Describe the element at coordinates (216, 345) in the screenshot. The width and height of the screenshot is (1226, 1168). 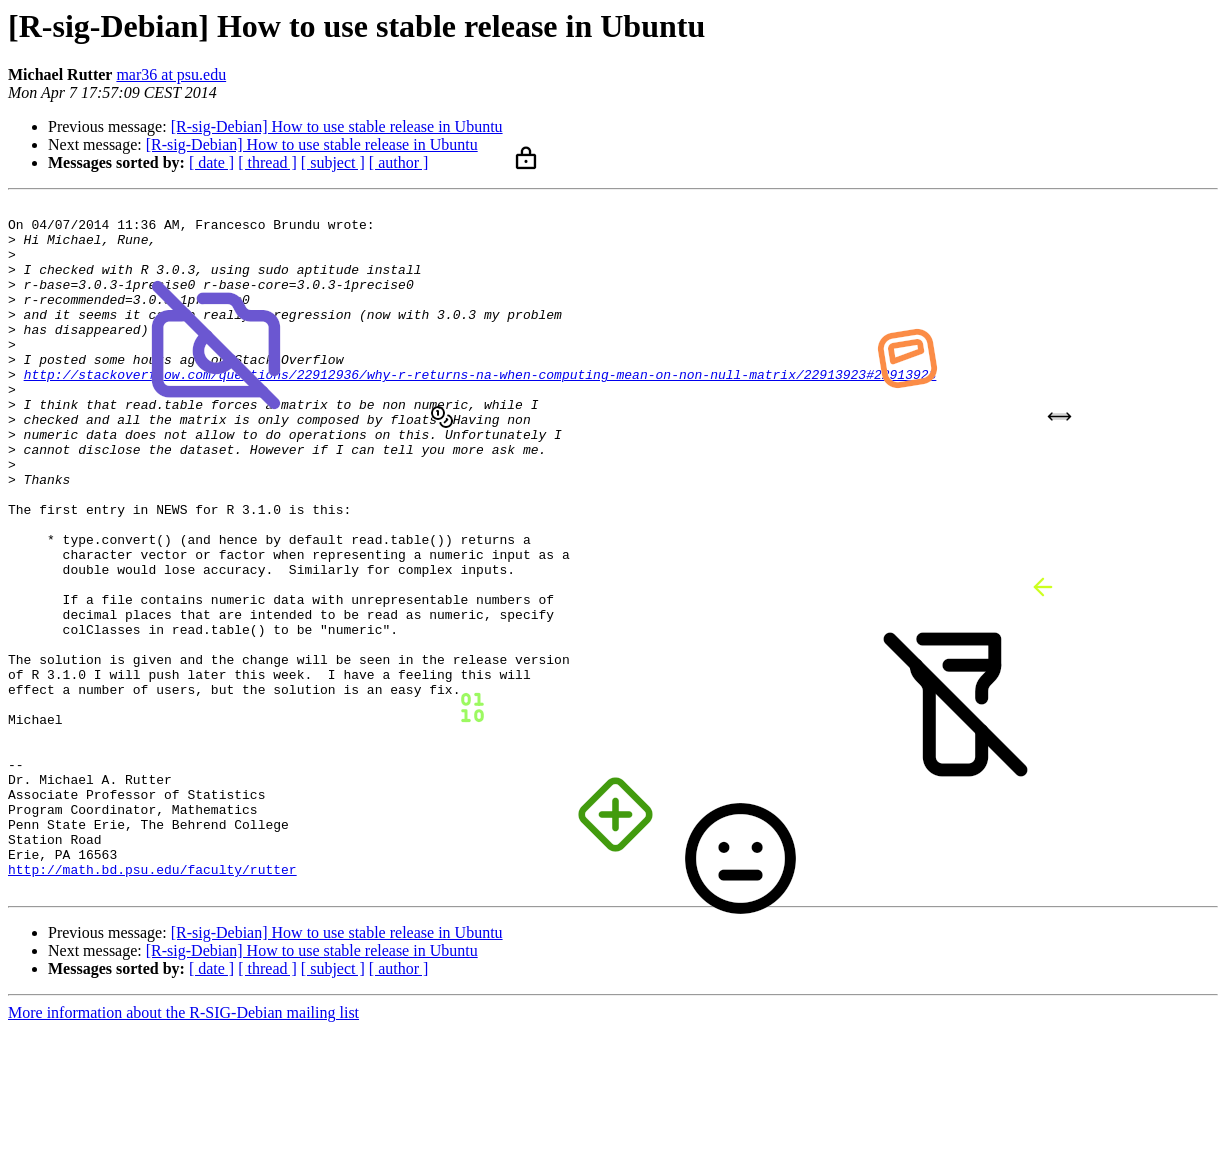
I see `camera is disabled or unavailable` at that location.